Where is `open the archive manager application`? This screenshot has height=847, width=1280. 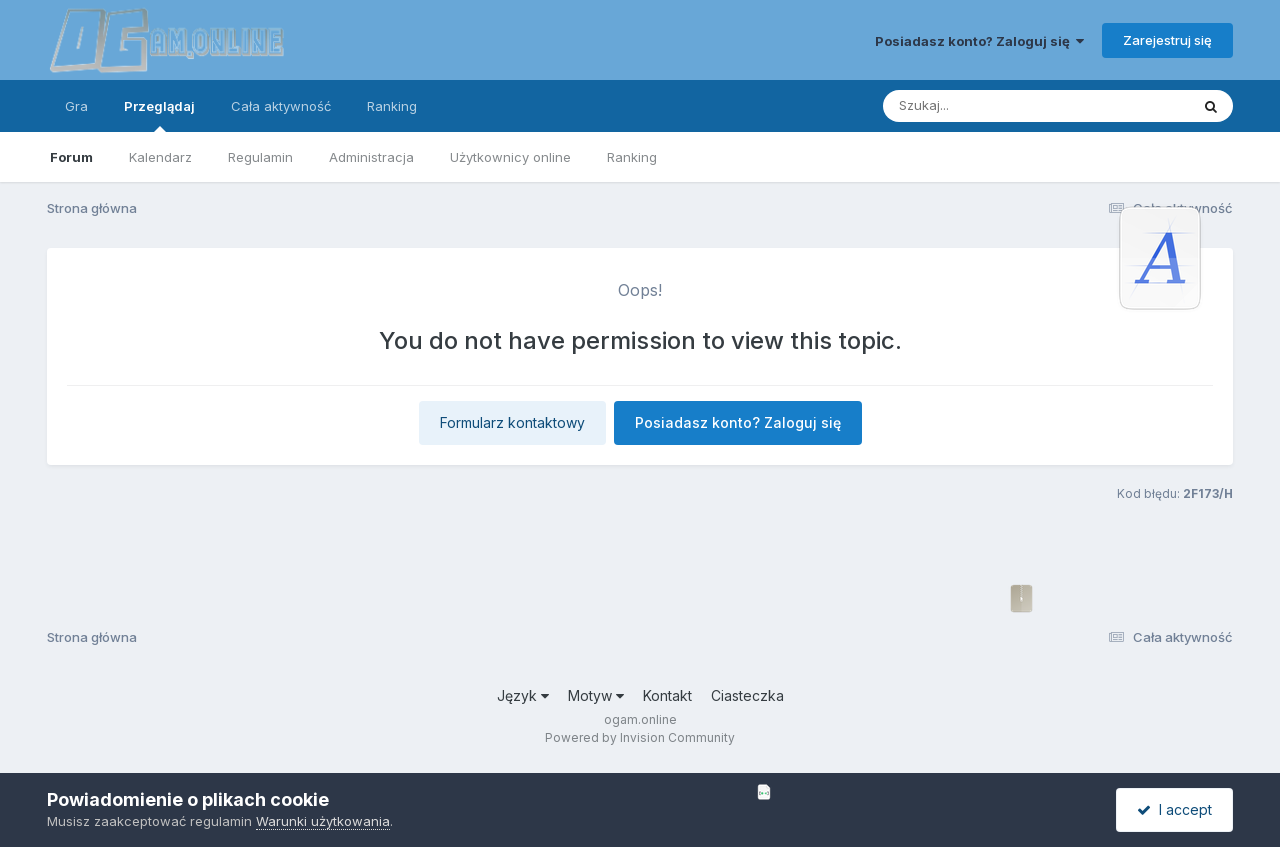 open the archive manager application is located at coordinates (1021, 598).